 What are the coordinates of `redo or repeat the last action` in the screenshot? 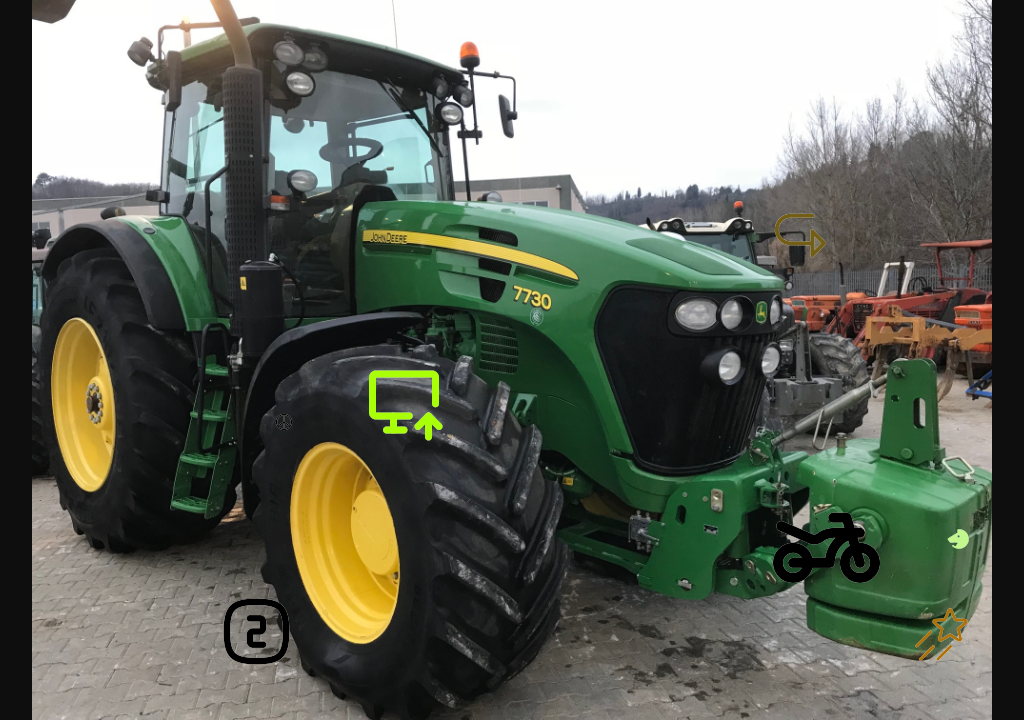 It's located at (800, 233).